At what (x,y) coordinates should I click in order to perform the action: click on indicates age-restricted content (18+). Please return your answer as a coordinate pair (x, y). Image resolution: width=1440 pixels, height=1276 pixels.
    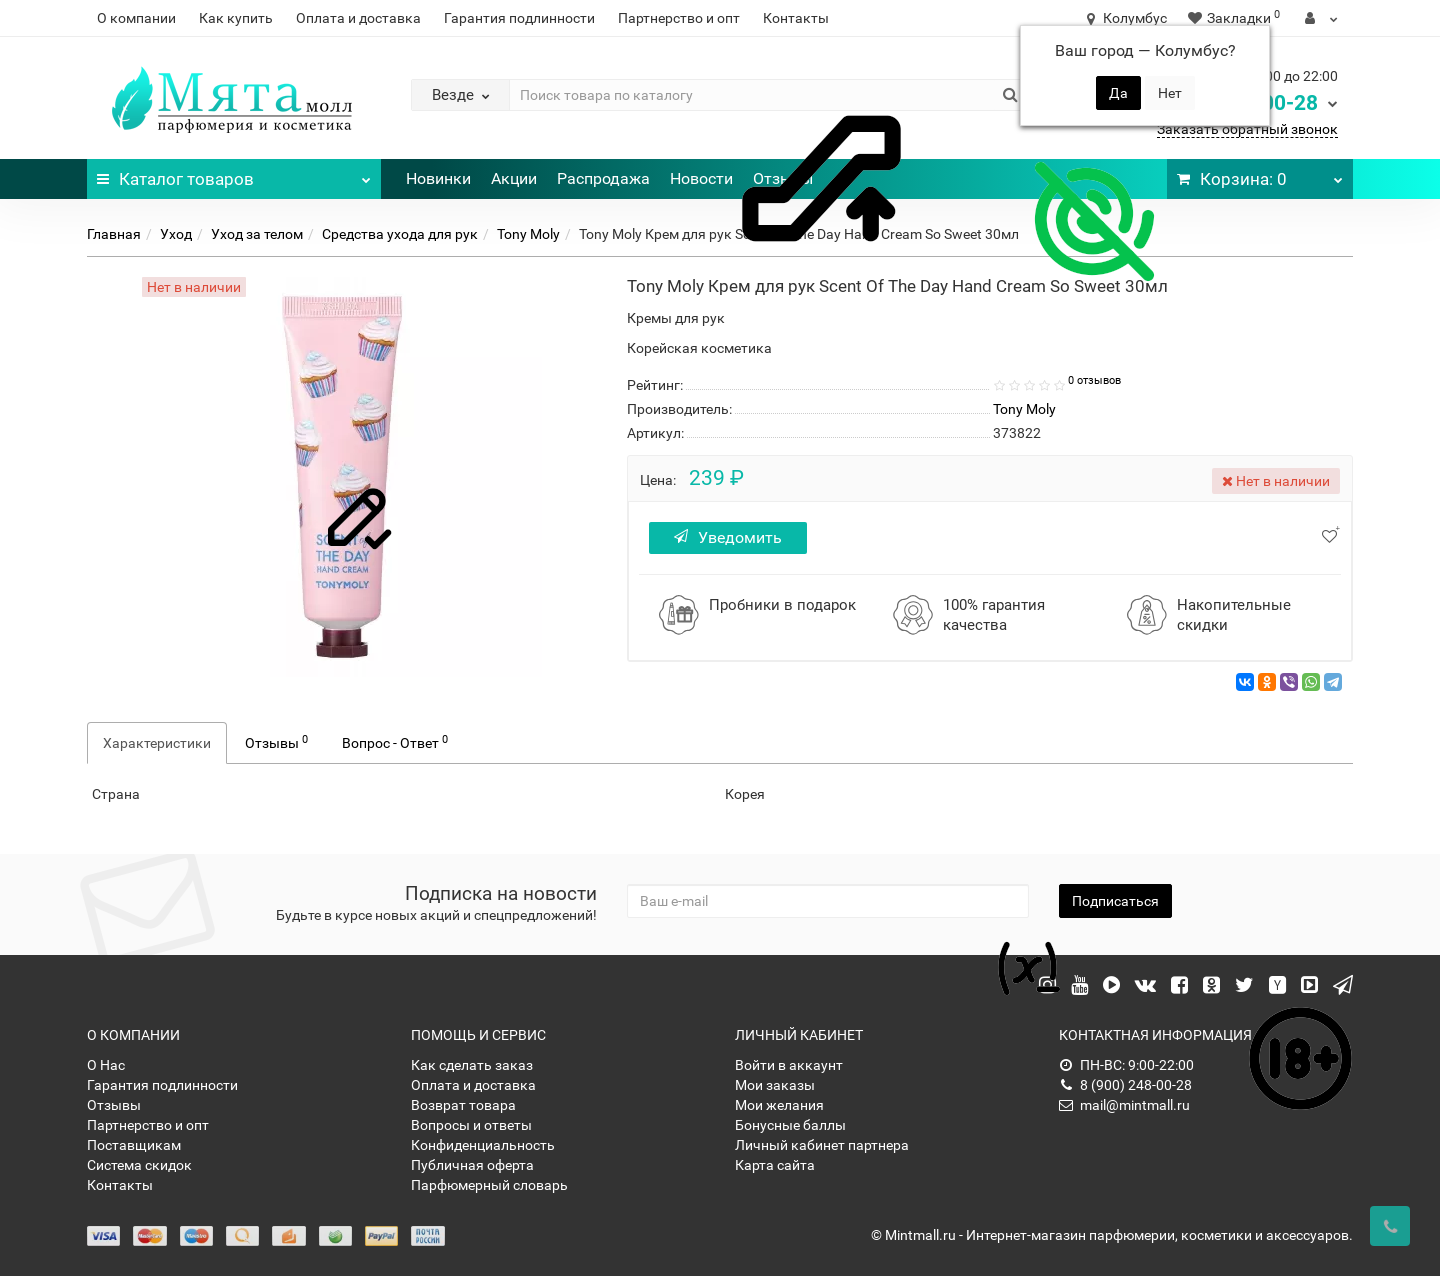
    Looking at the image, I should click on (1300, 1058).